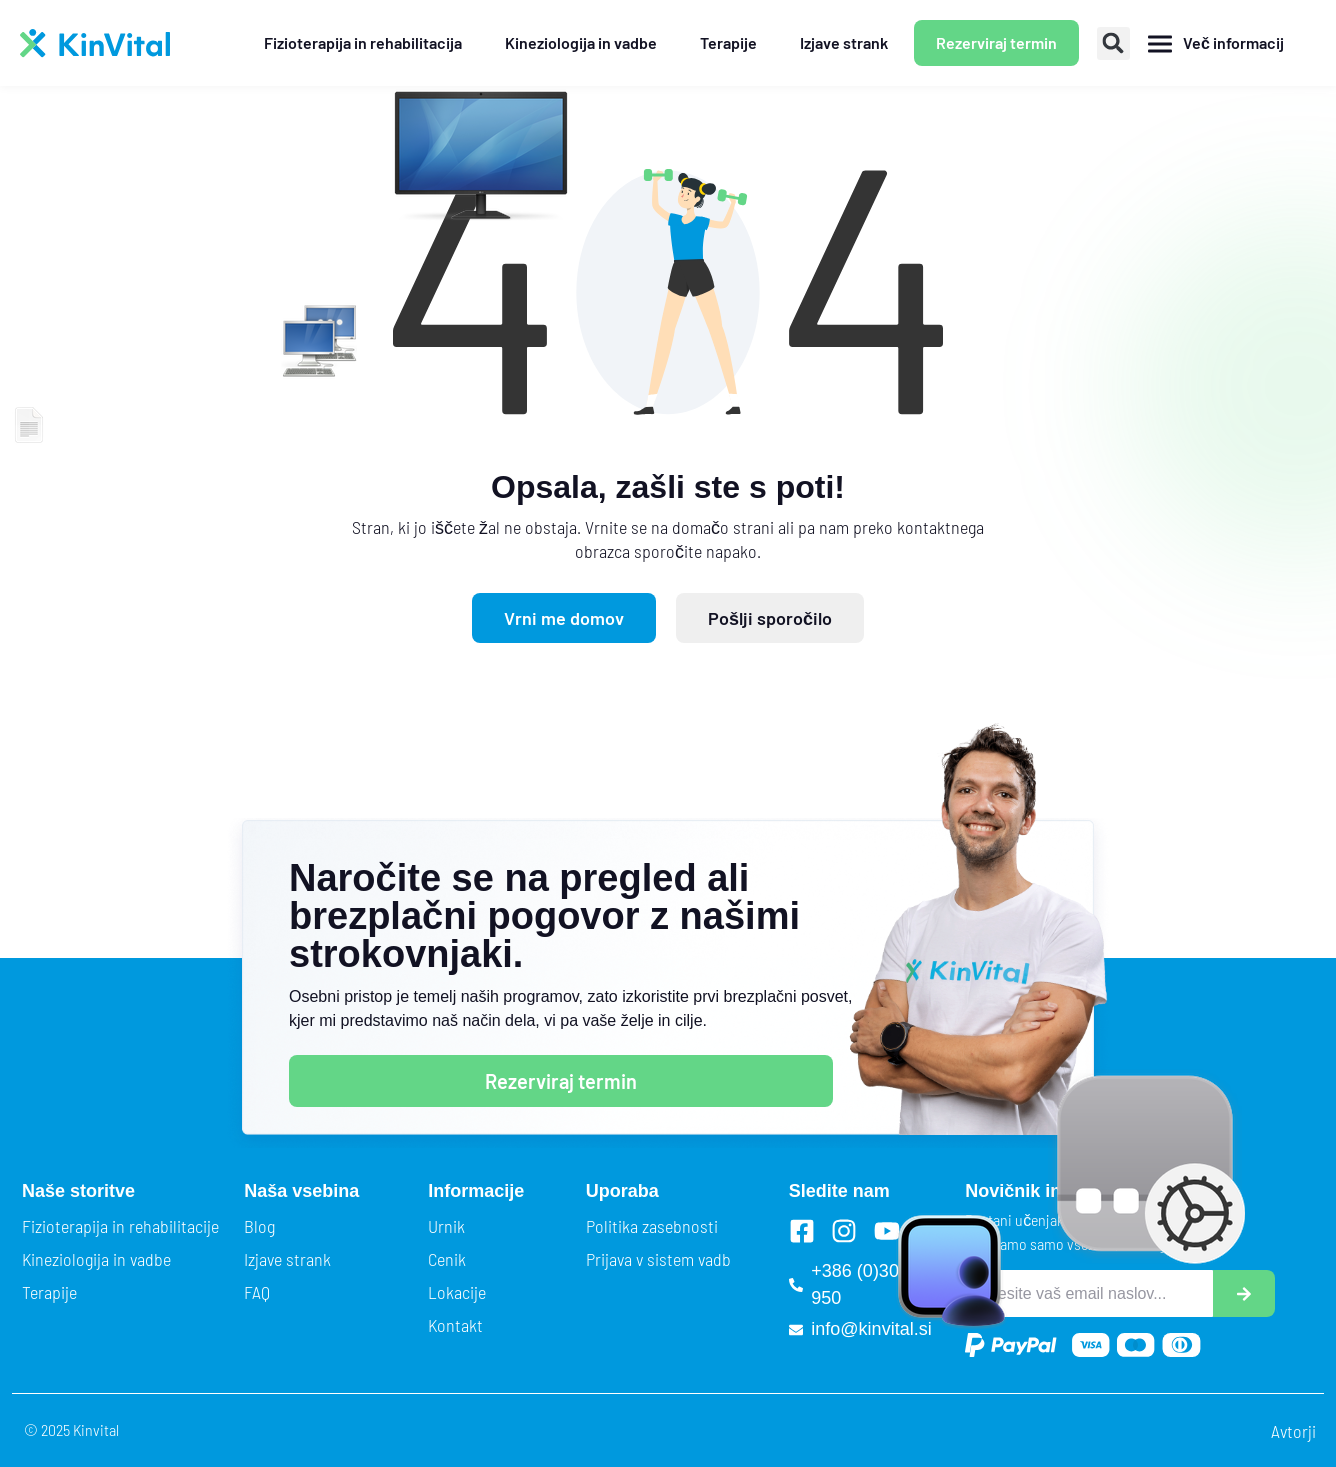 This screenshot has width=1336, height=1467. I want to click on indicates incoming network data transfer, so click(319, 341).